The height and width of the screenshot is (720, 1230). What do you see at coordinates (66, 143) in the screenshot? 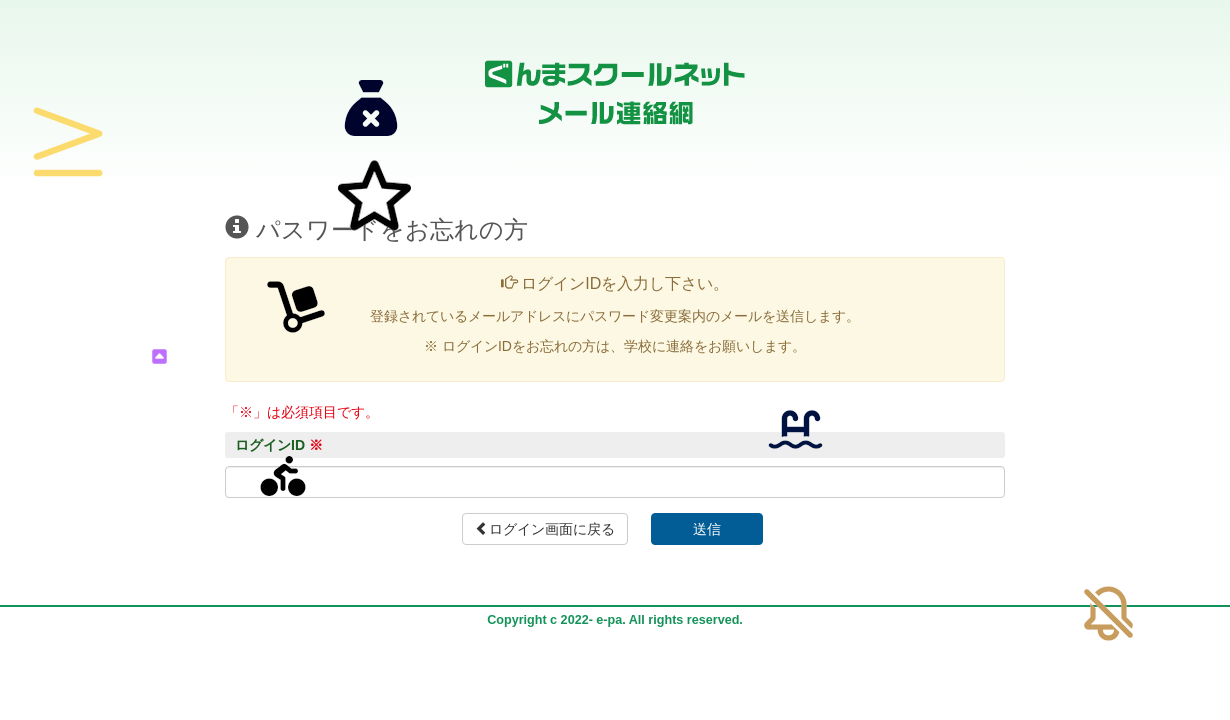
I see `greater than or equal to comparison operator` at bounding box center [66, 143].